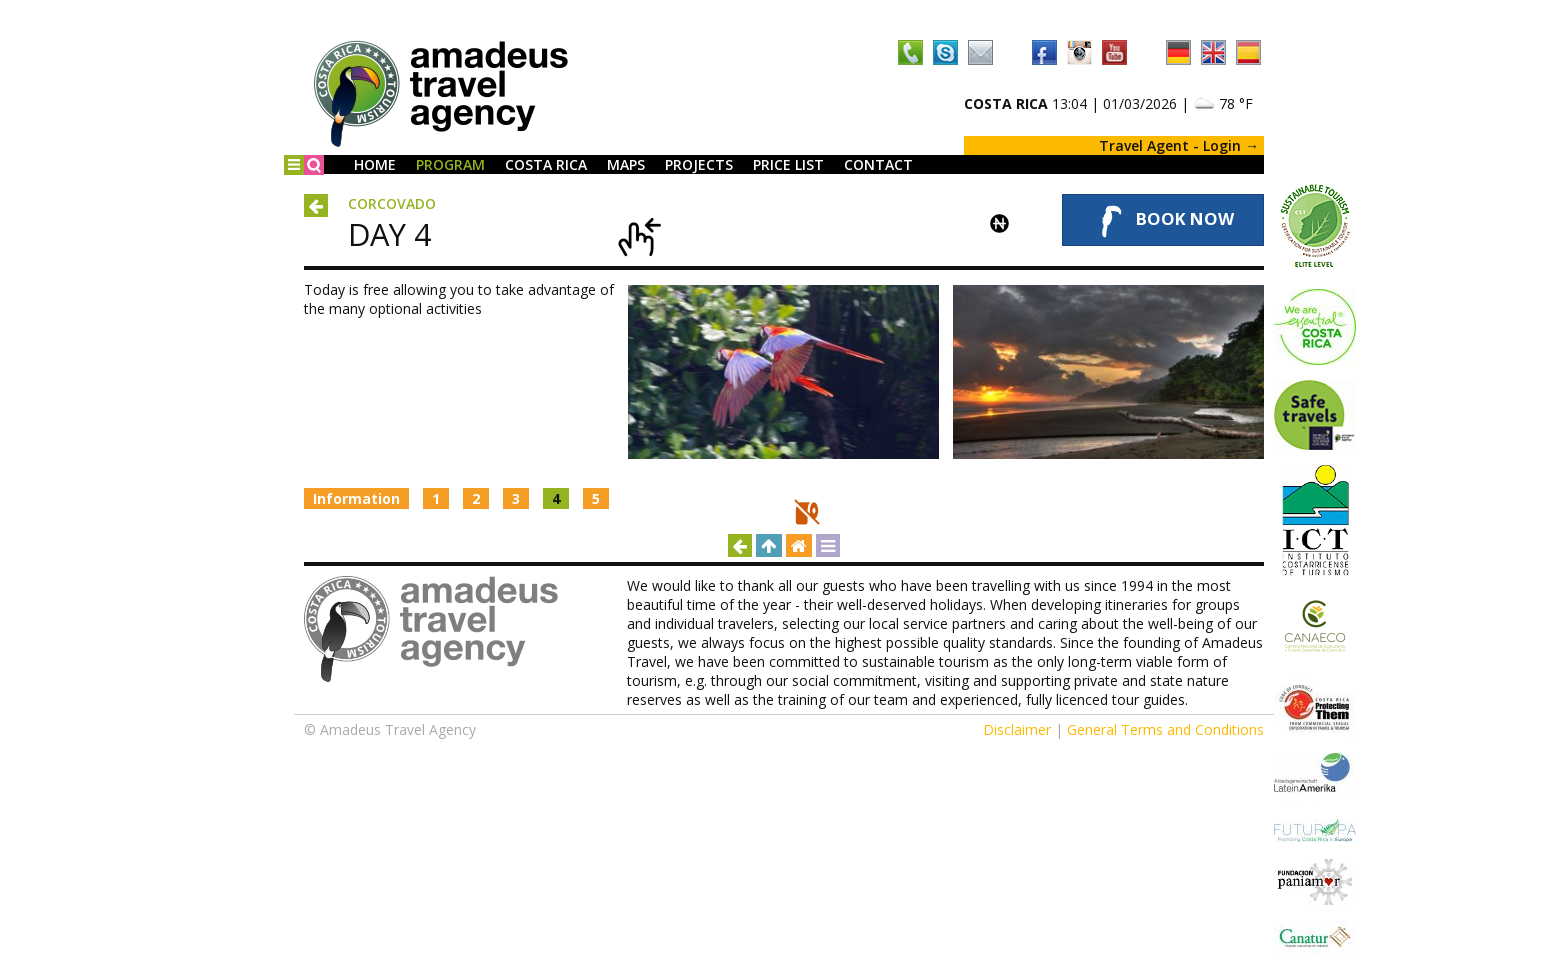  Describe the element at coordinates (999, 223) in the screenshot. I see `view balance in Nigerian naira` at that location.